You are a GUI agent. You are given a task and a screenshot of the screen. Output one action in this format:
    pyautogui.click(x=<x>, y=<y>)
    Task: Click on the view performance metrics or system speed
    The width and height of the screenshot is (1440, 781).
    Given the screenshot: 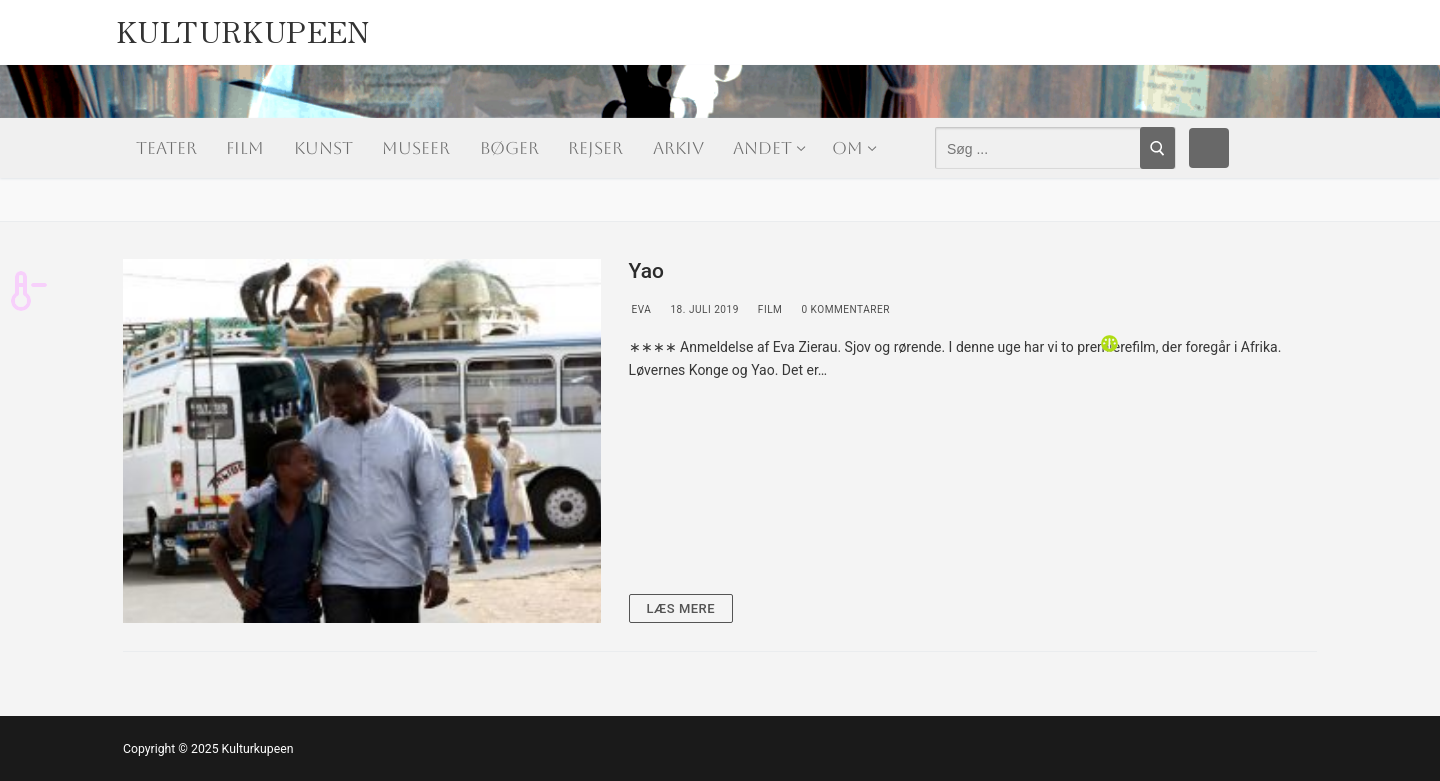 What is the action you would take?
    pyautogui.click(x=1109, y=343)
    